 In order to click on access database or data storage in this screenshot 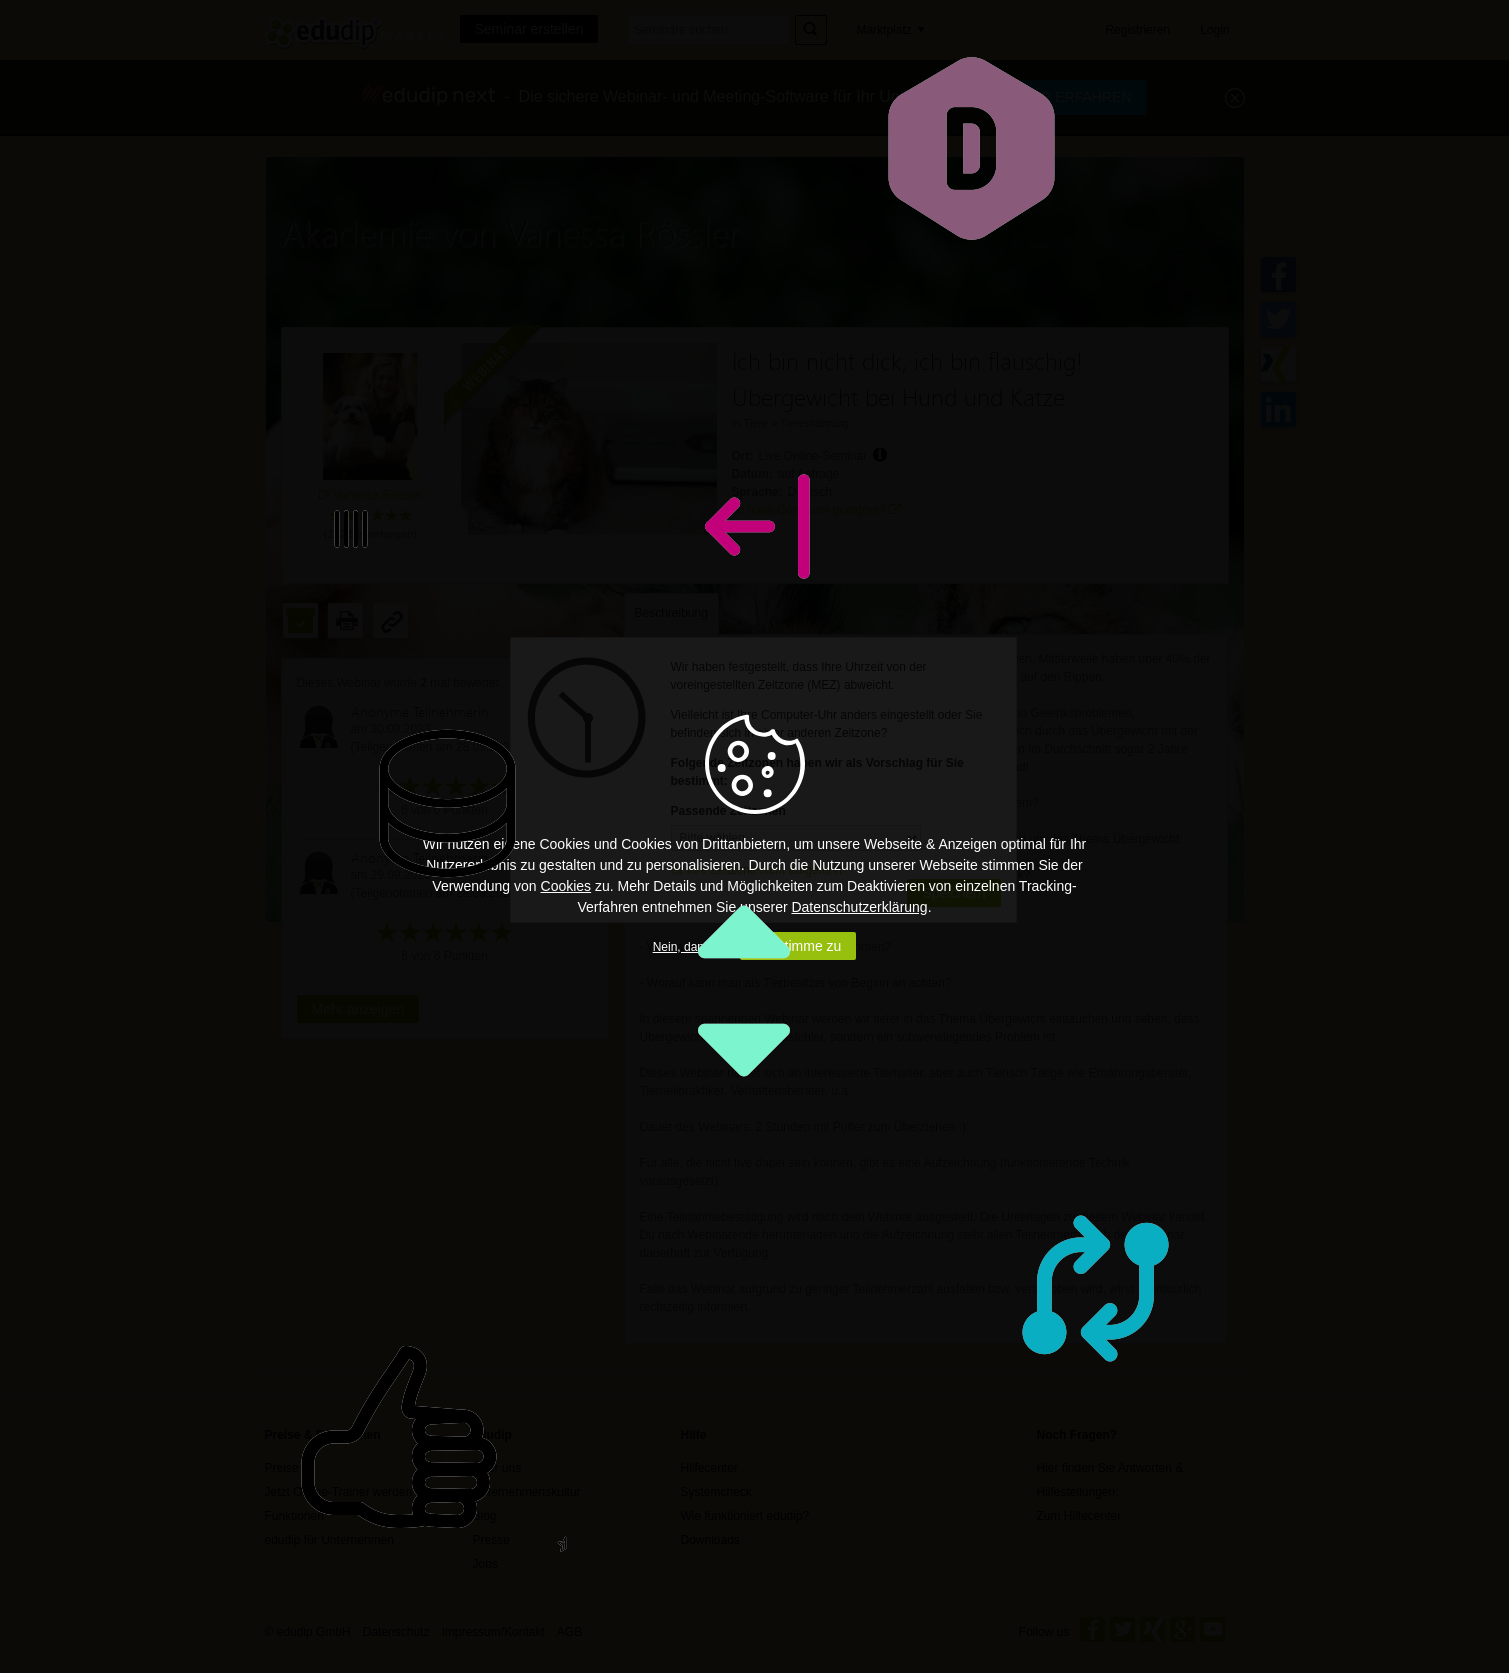, I will do `click(447, 803)`.